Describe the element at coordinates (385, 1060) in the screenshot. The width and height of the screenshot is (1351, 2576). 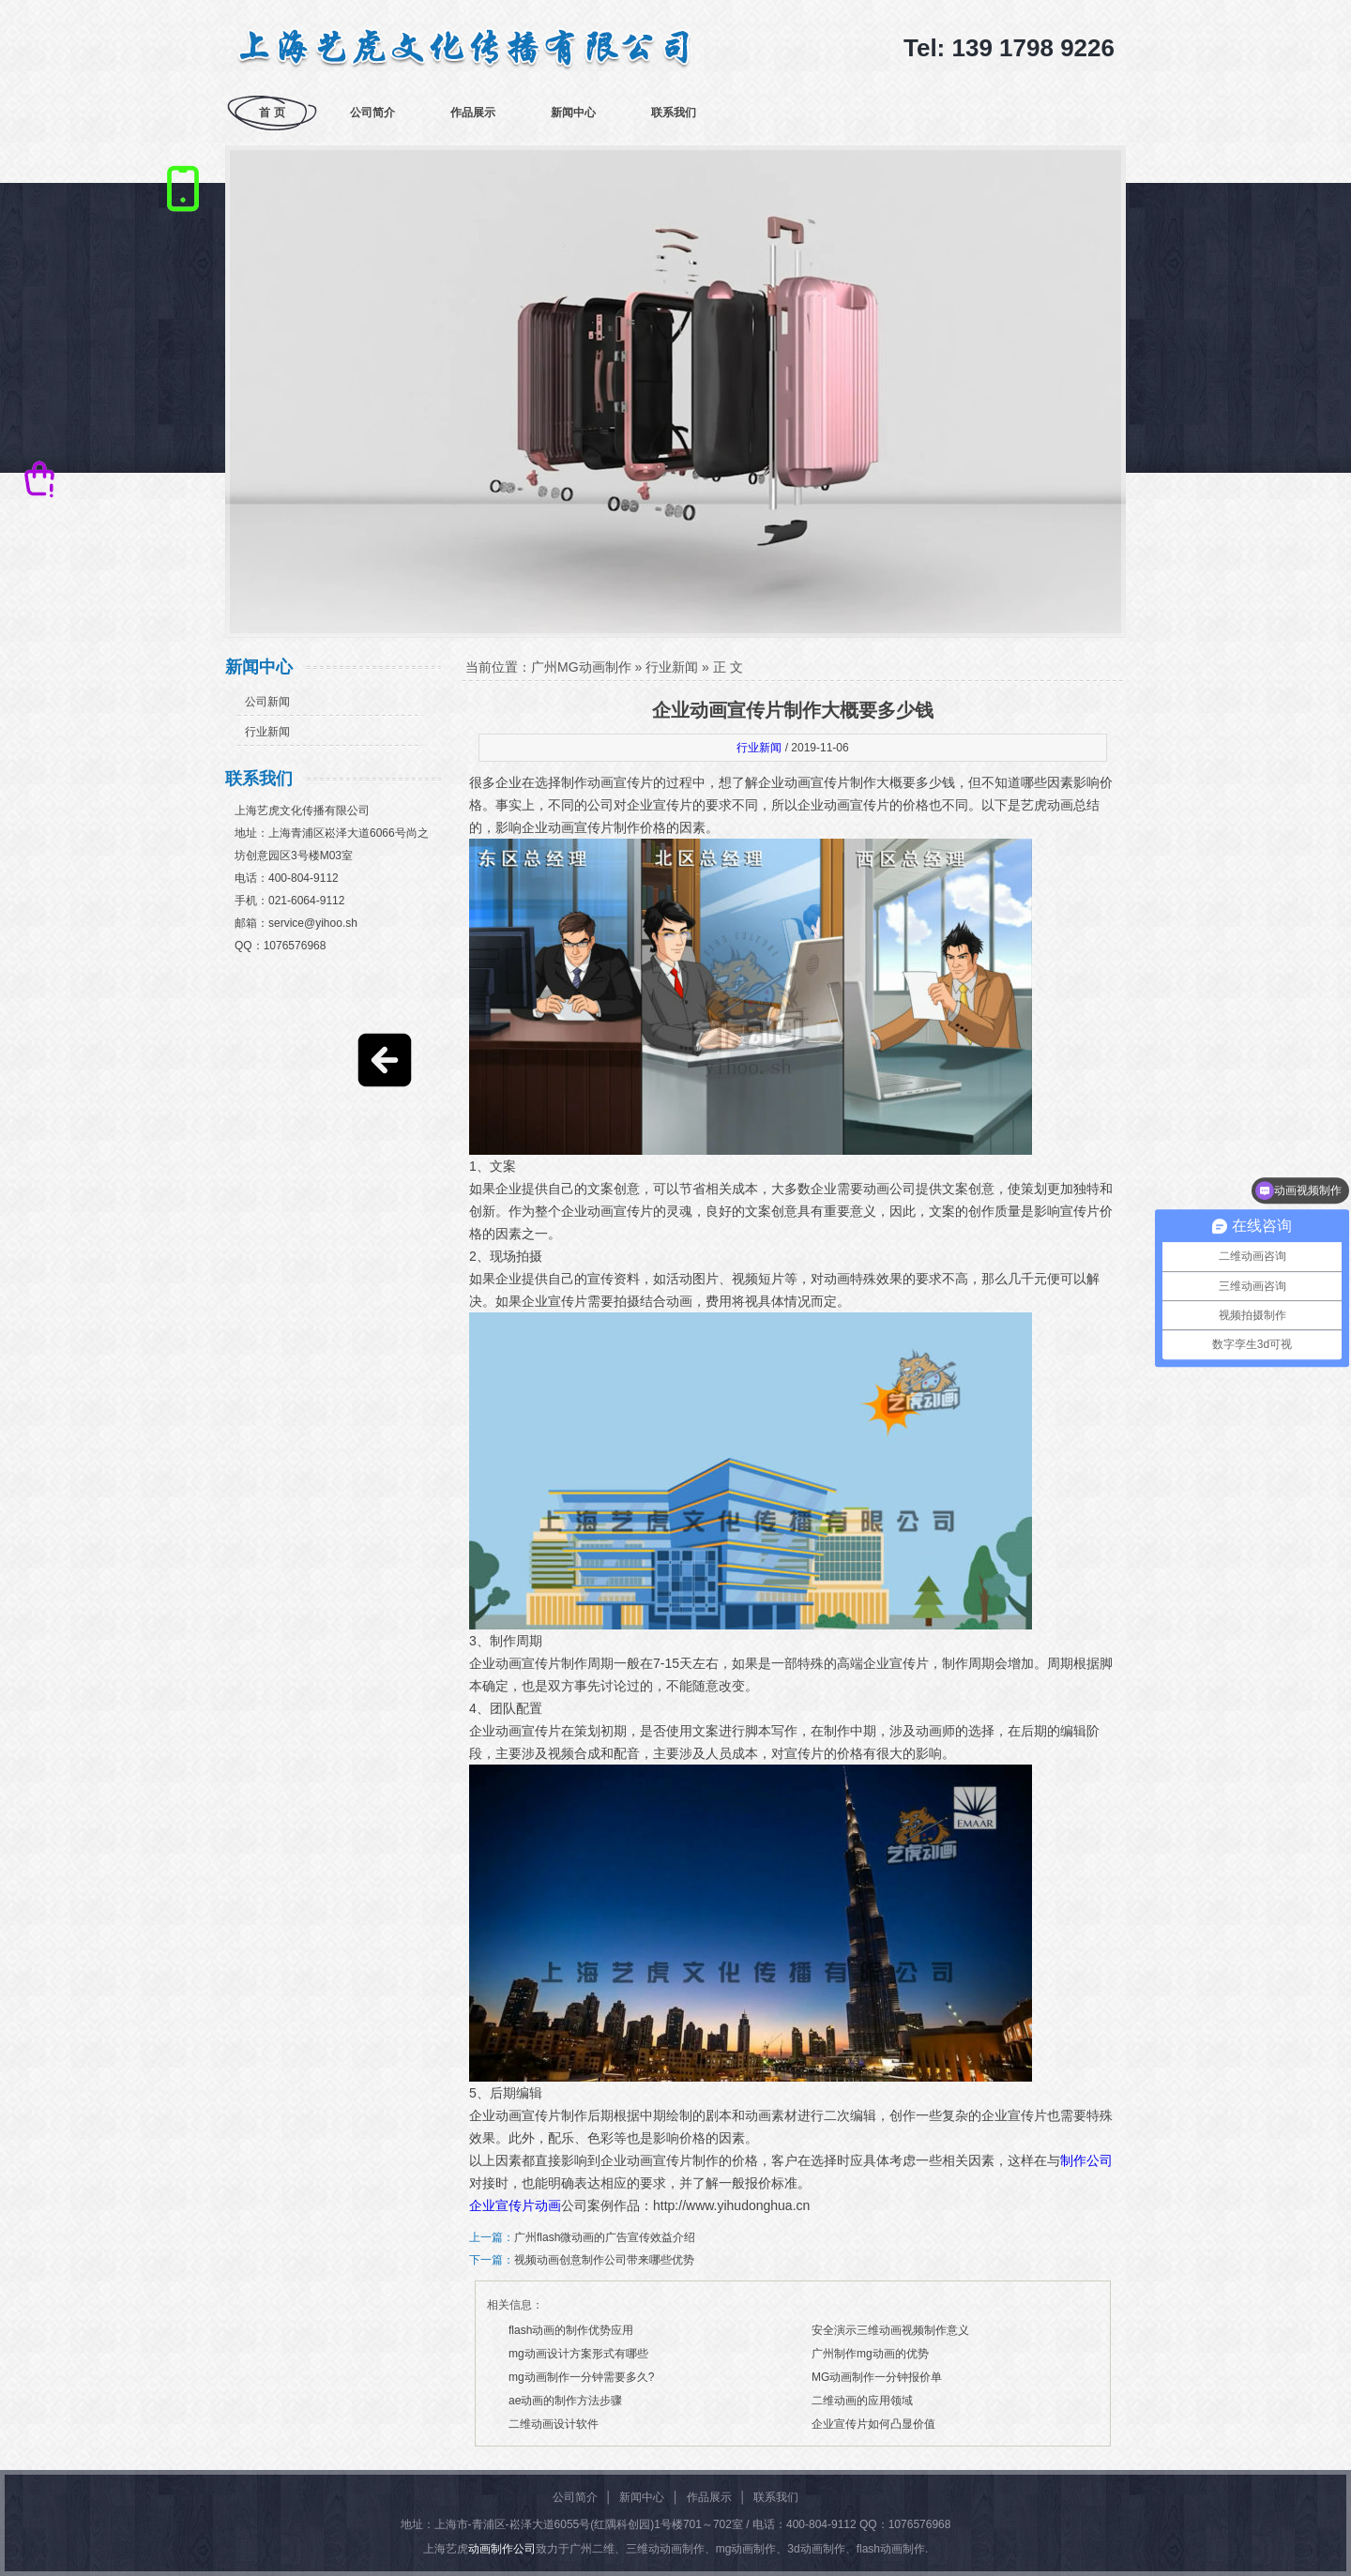
I see `go back to the previous screen` at that location.